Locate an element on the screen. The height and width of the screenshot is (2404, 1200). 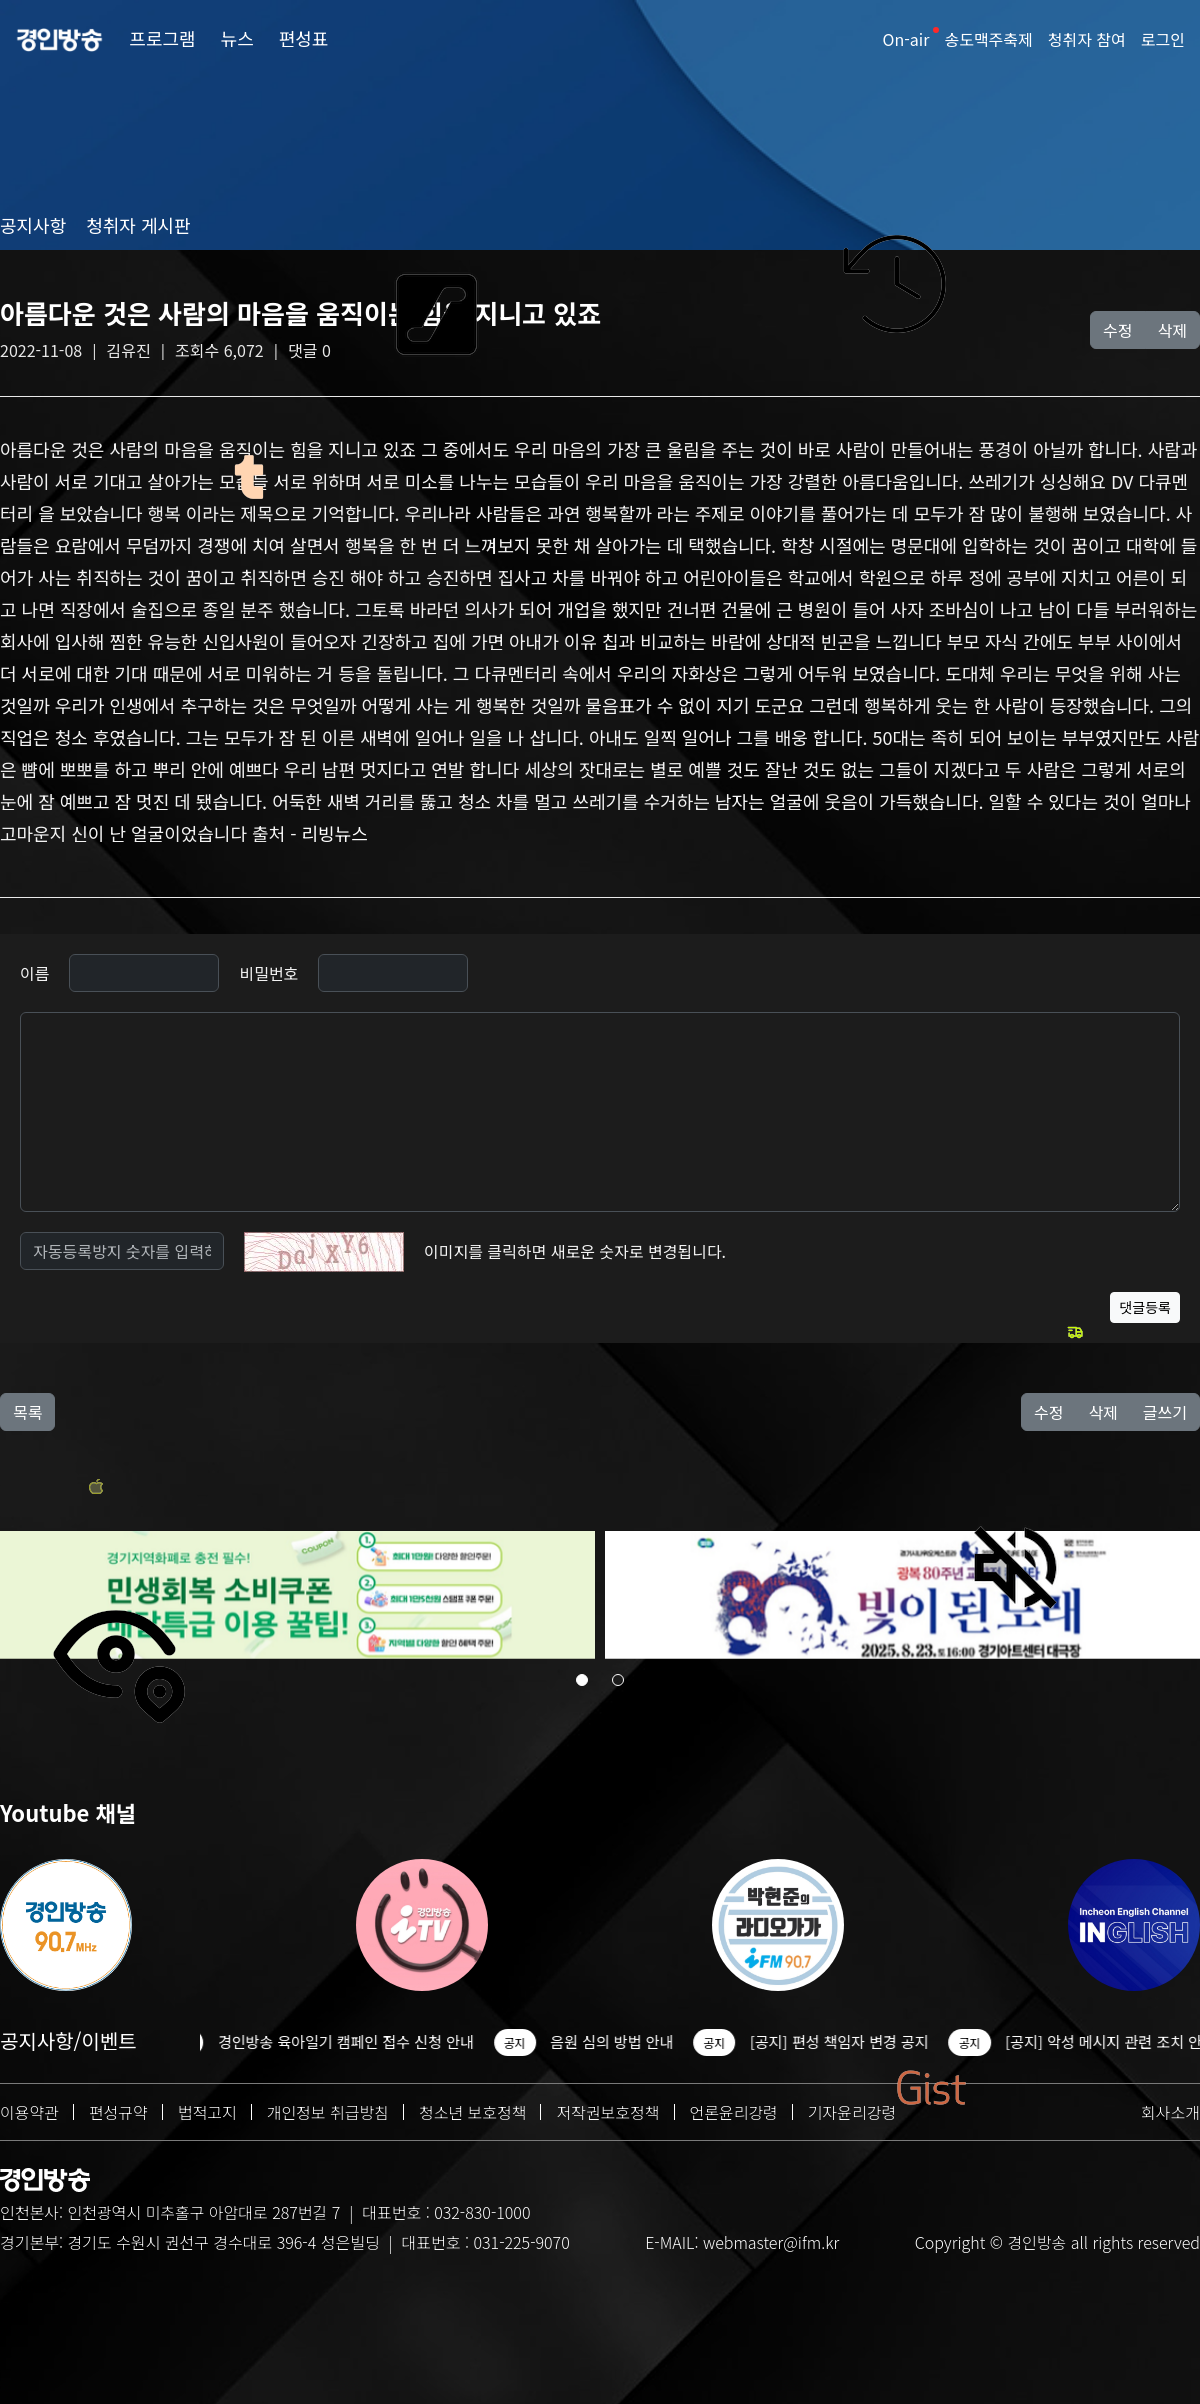
indicates escalator access nearby is located at coordinates (436, 314).